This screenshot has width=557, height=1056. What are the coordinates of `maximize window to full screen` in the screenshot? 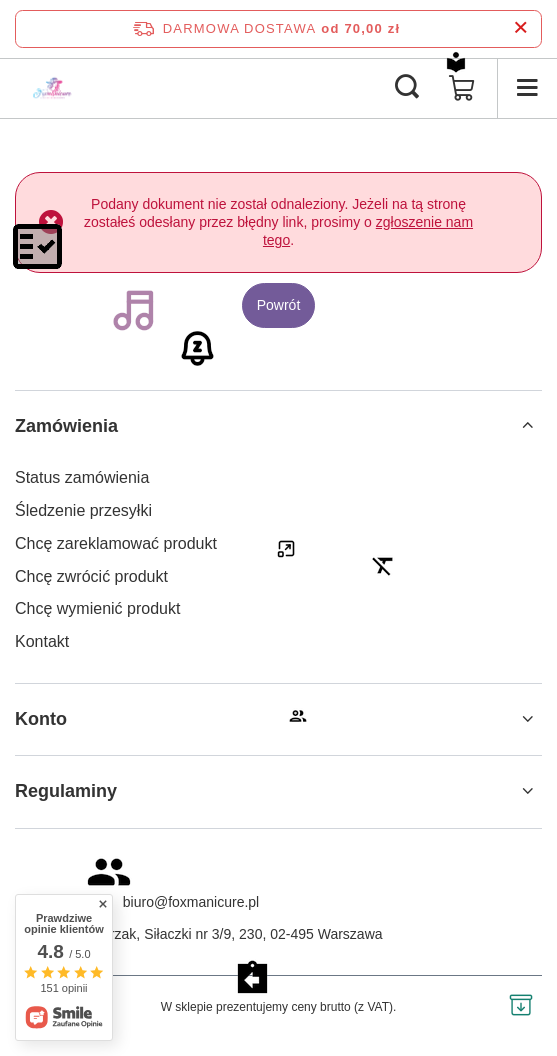 It's located at (286, 548).